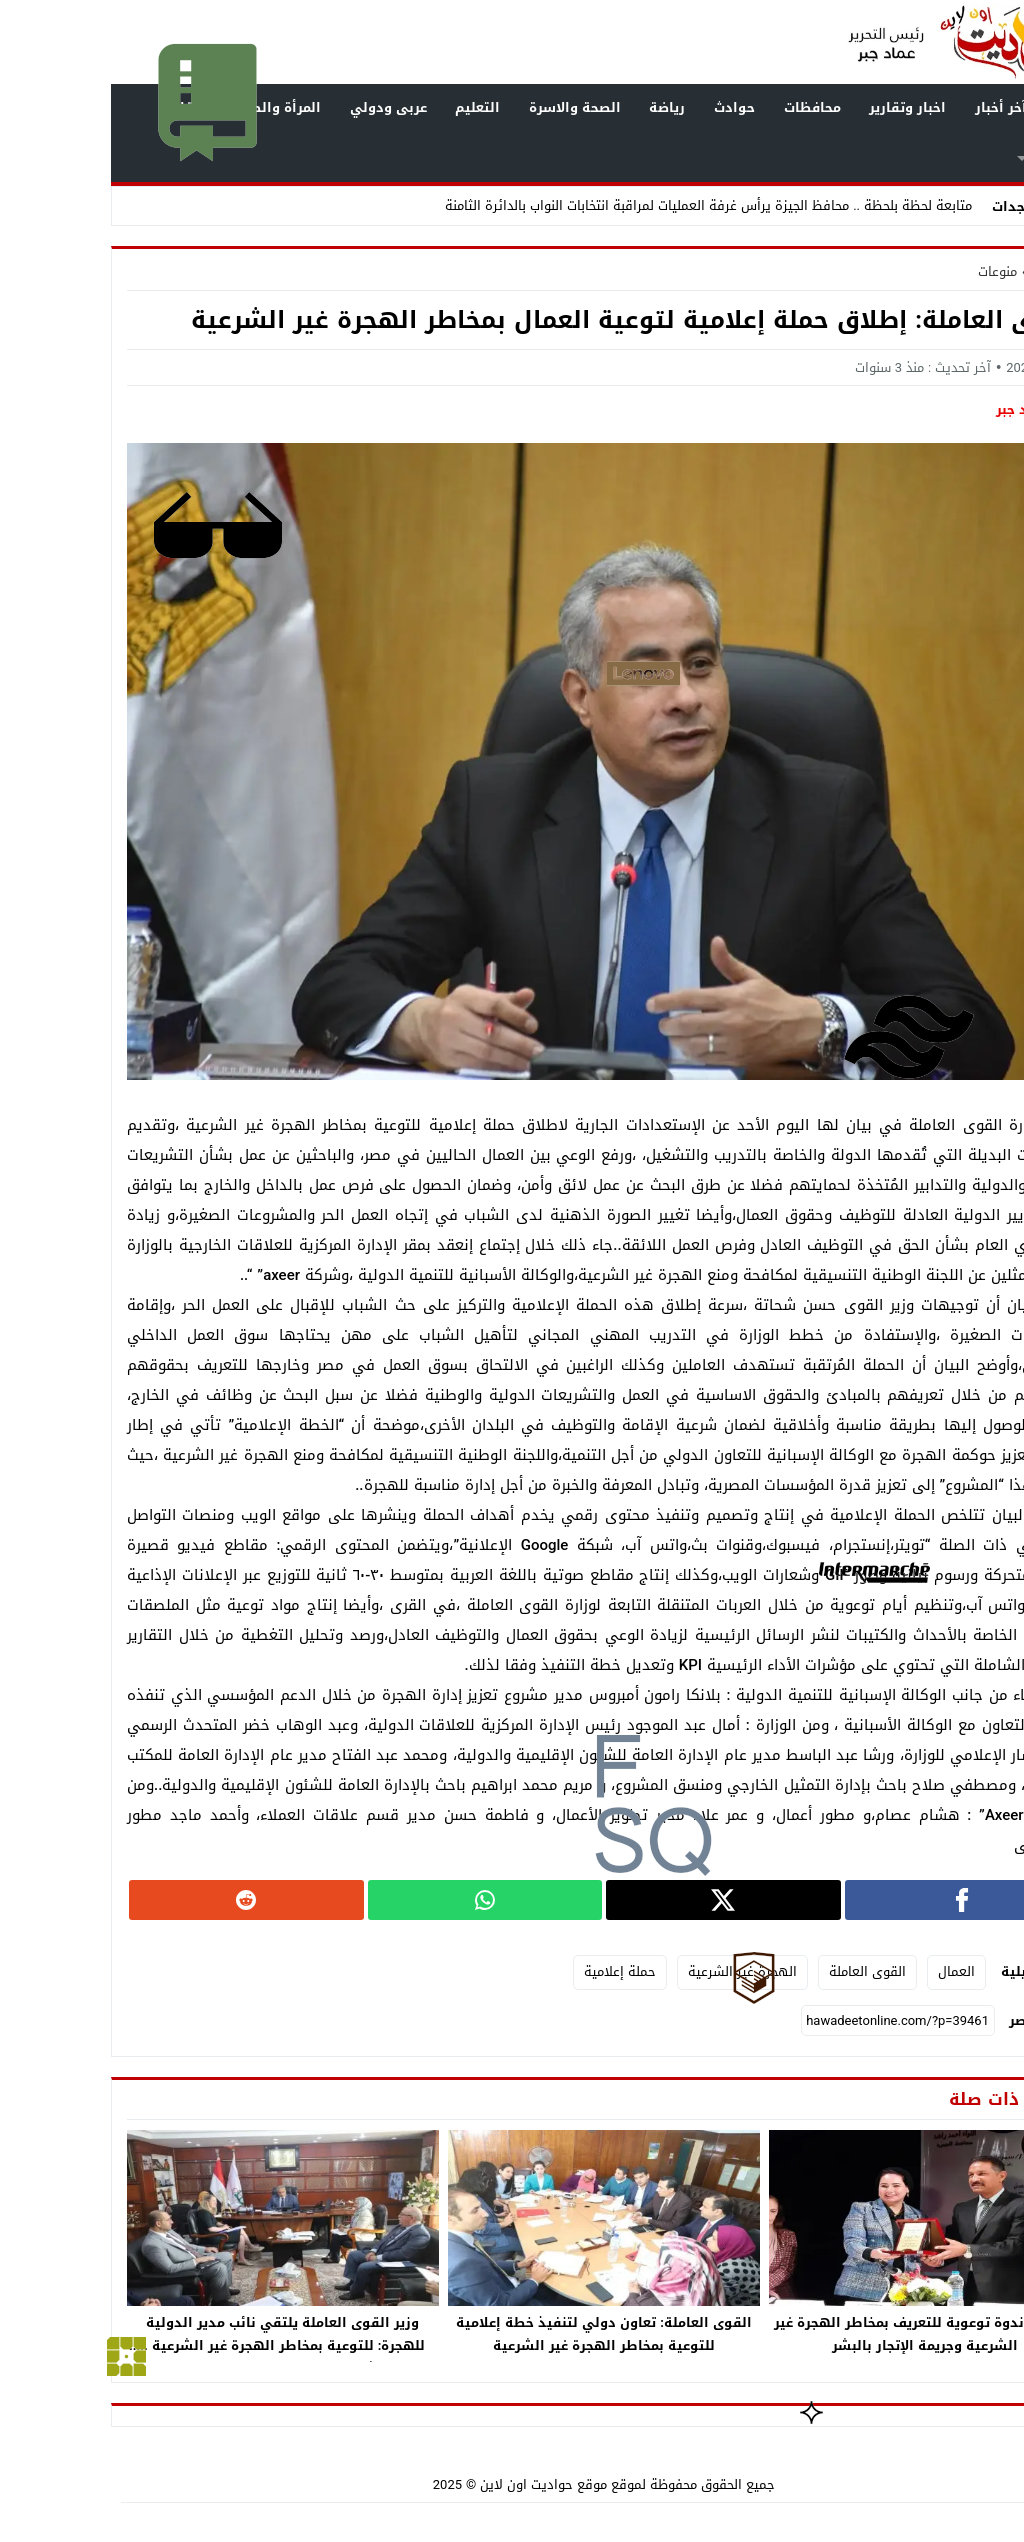 The width and height of the screenshot is (1024, 2542). I want to click on access git repository, so click(207, 98).